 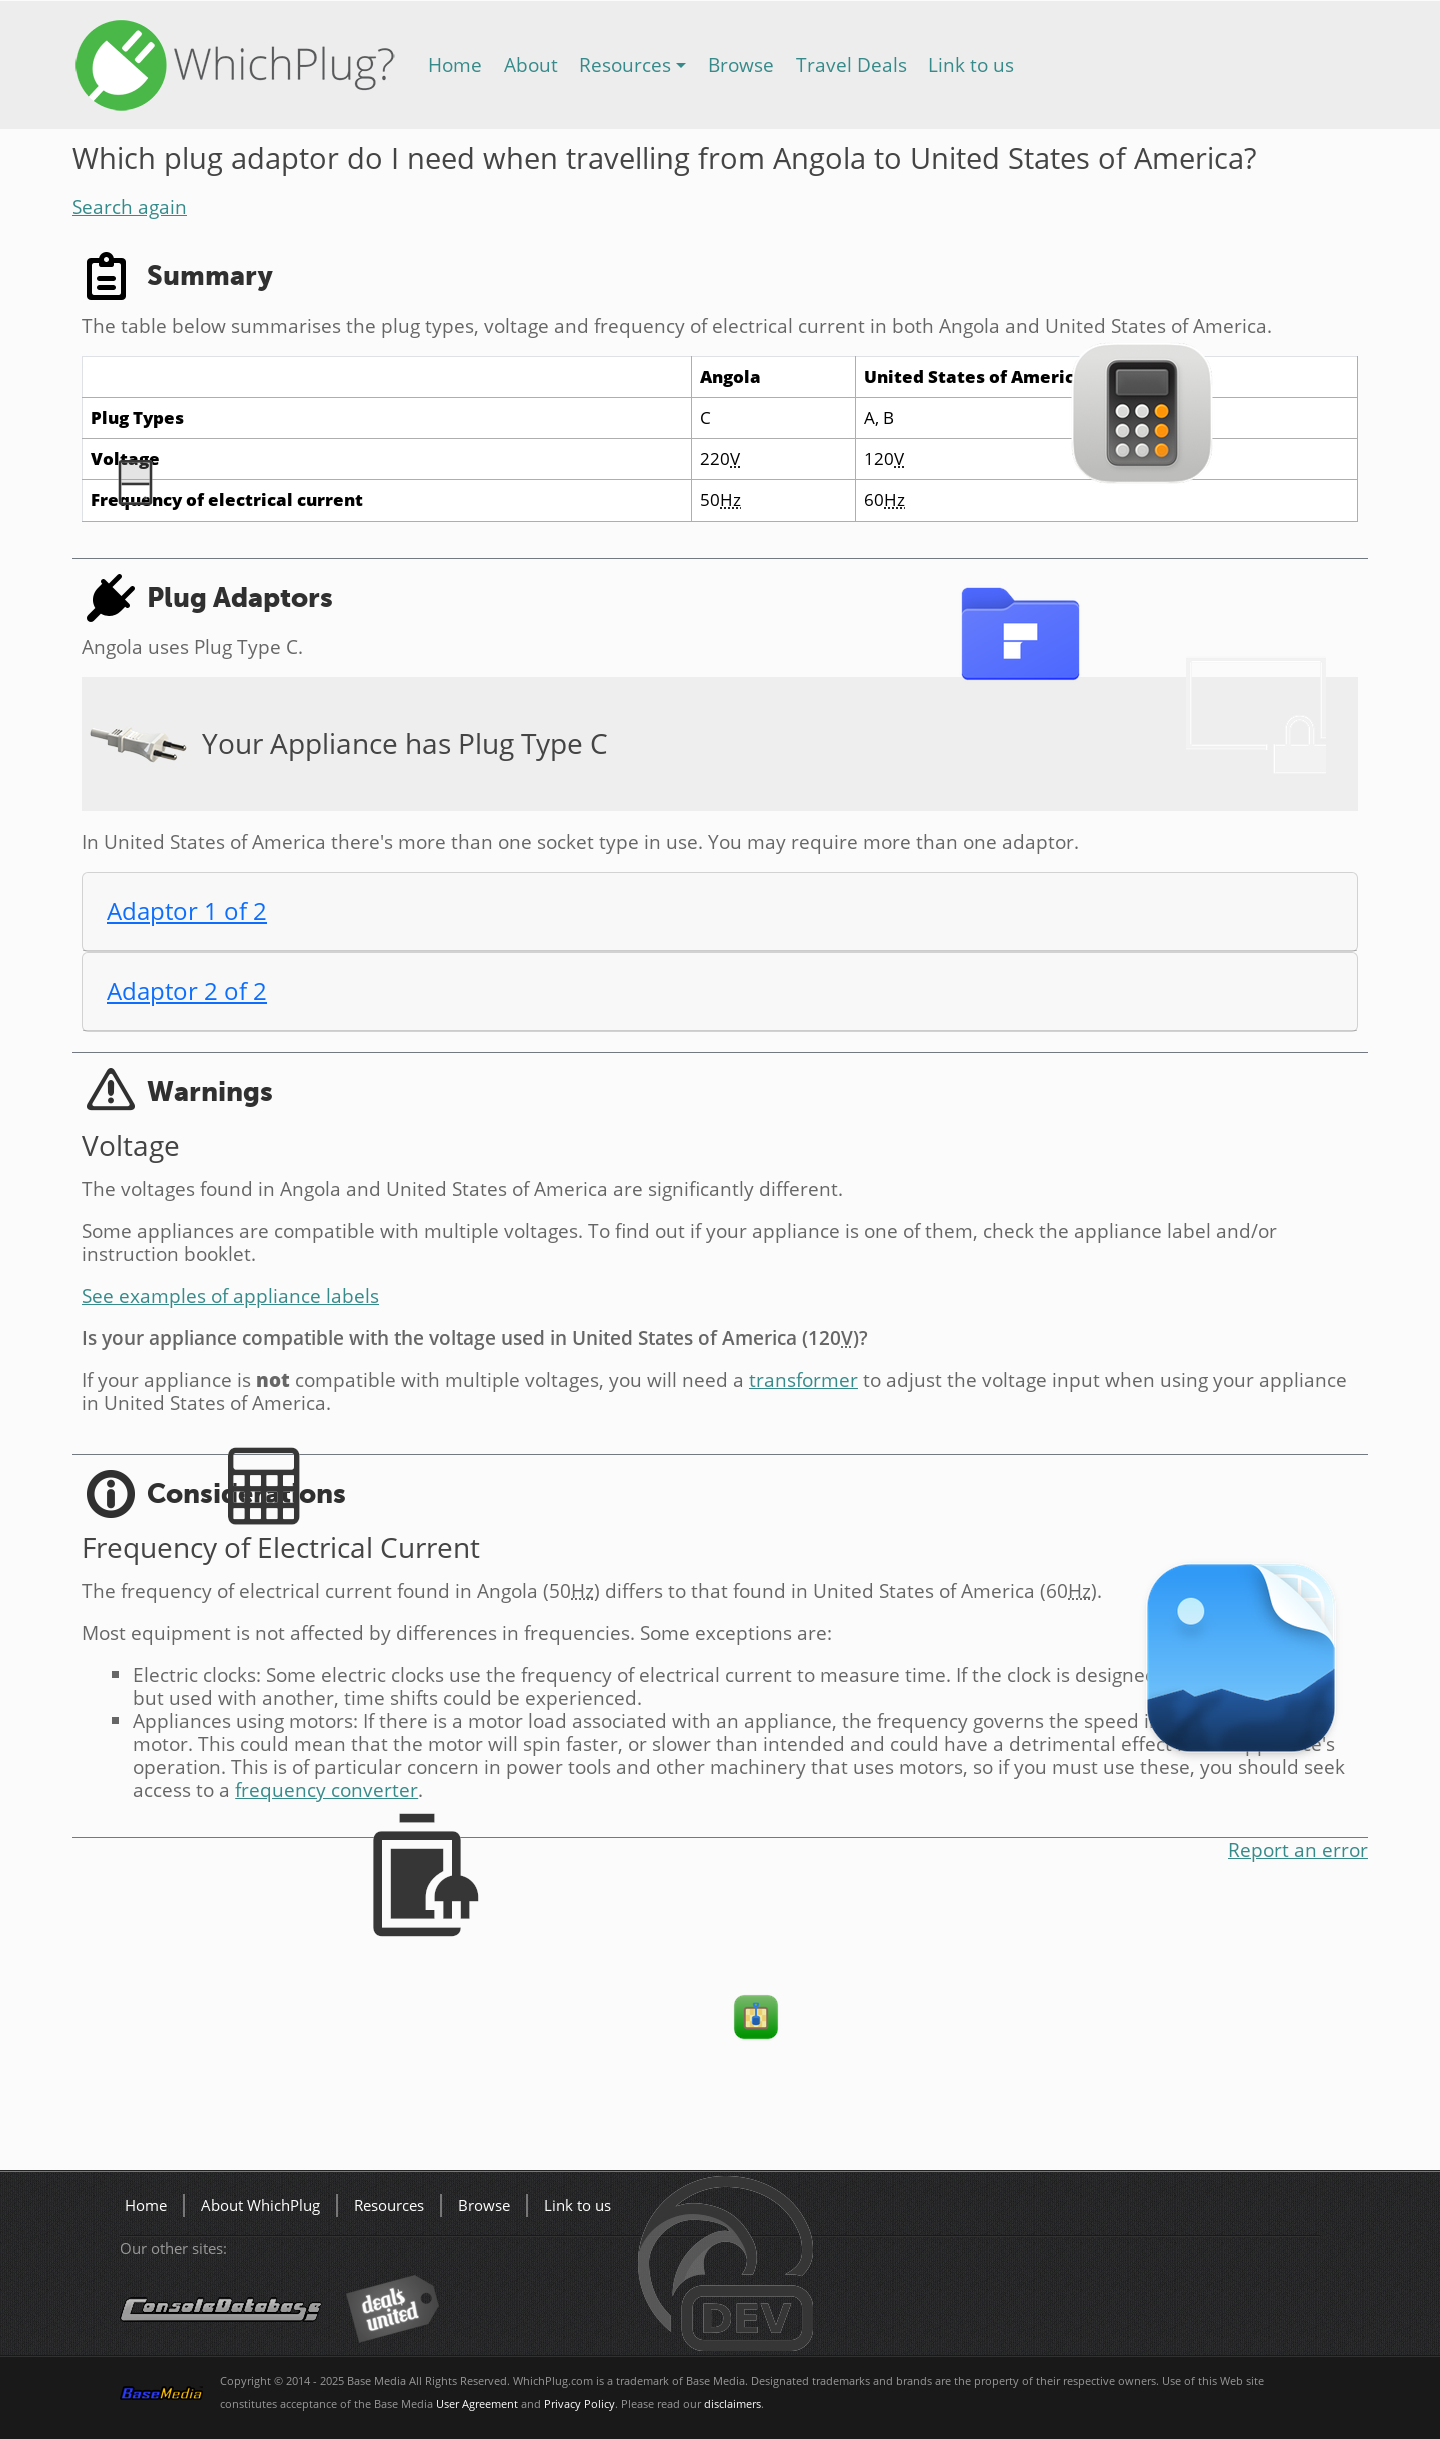 I want to click on screen rotation is locked to landscape mode, so click(x=1256, y=715).